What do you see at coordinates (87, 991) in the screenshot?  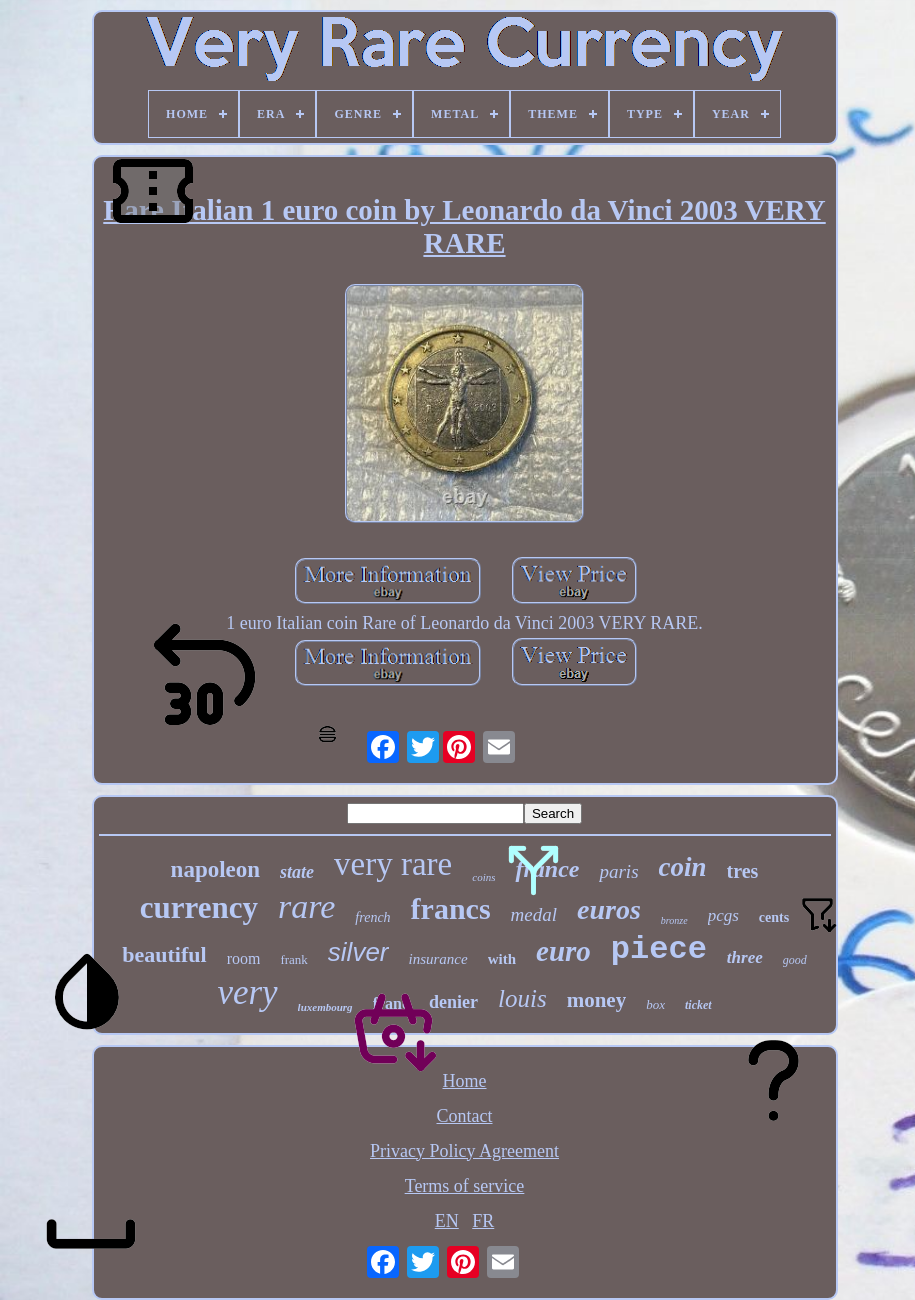 I see `toggle color inversion or contrast settings` at bounding box center [87, 991].